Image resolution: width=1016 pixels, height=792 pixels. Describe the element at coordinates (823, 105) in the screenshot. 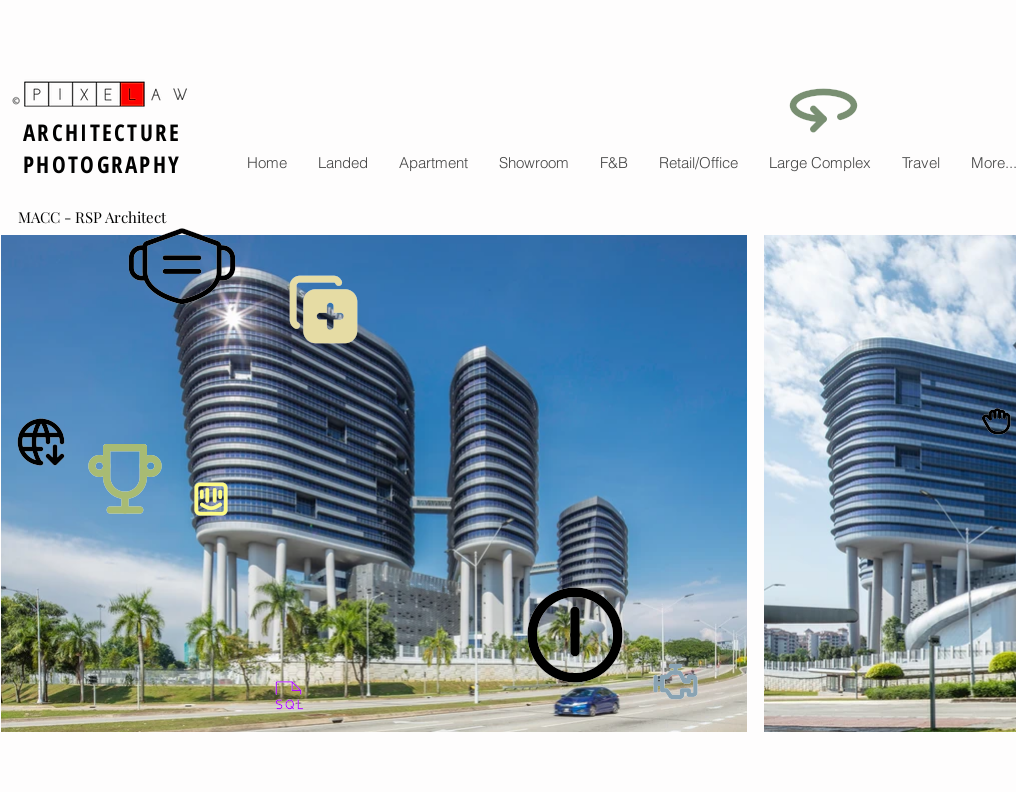

I see `rotate to view 360-degree content` at that location.